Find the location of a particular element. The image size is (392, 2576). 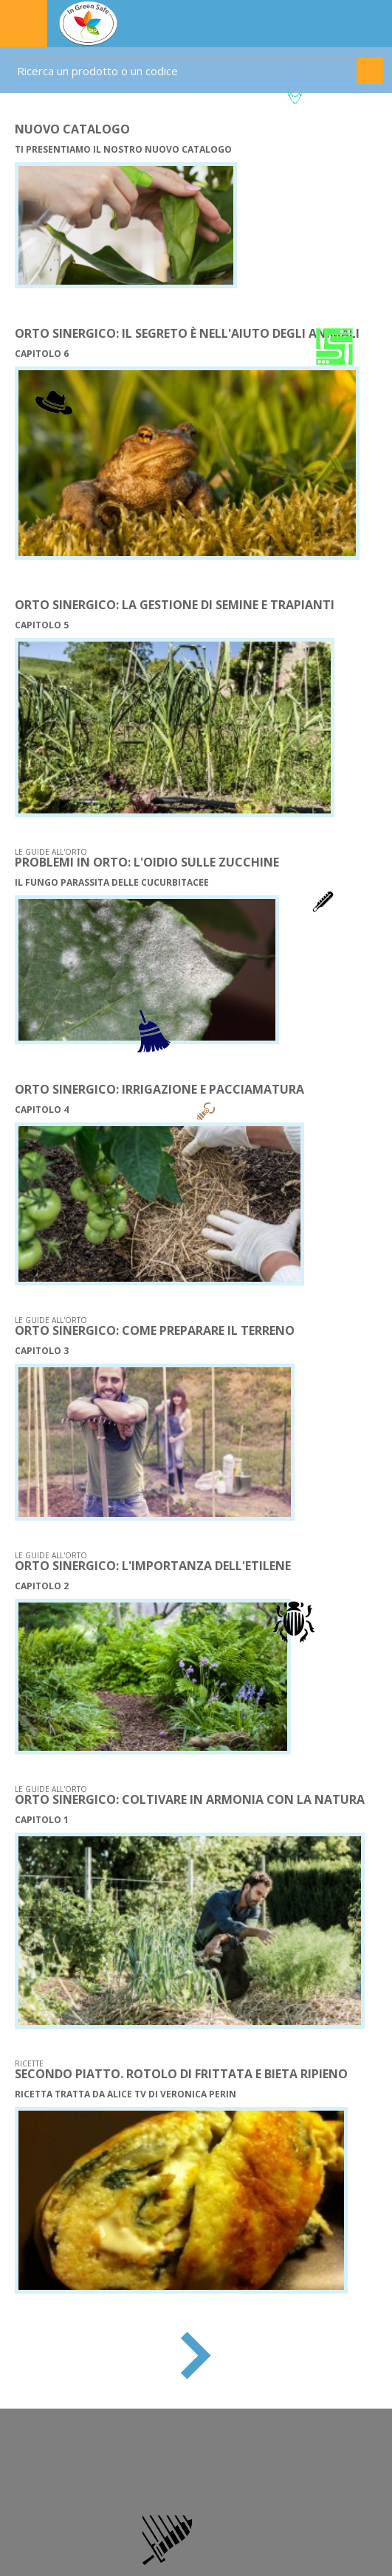

egyptian or ancient history themed game element is located at coordinates (294, 1622).